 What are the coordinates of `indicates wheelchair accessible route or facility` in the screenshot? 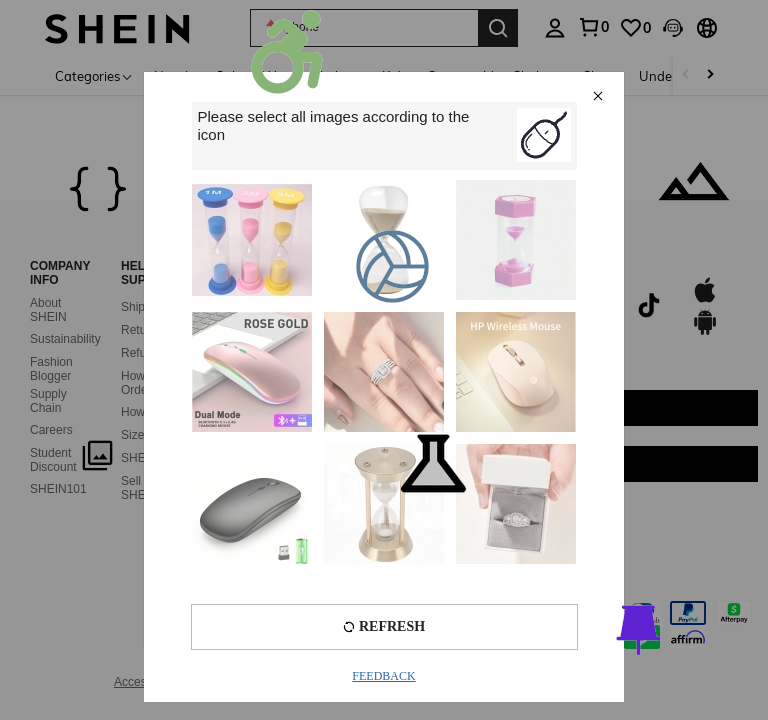 It's located at (288, 52).